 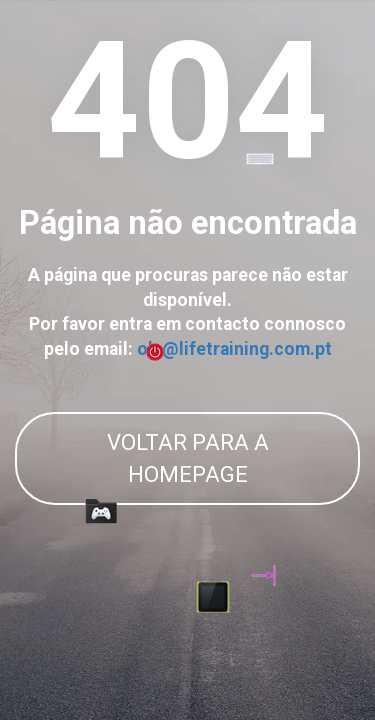 I want to click on open microsoft games folder, so click(x=101, y=512).